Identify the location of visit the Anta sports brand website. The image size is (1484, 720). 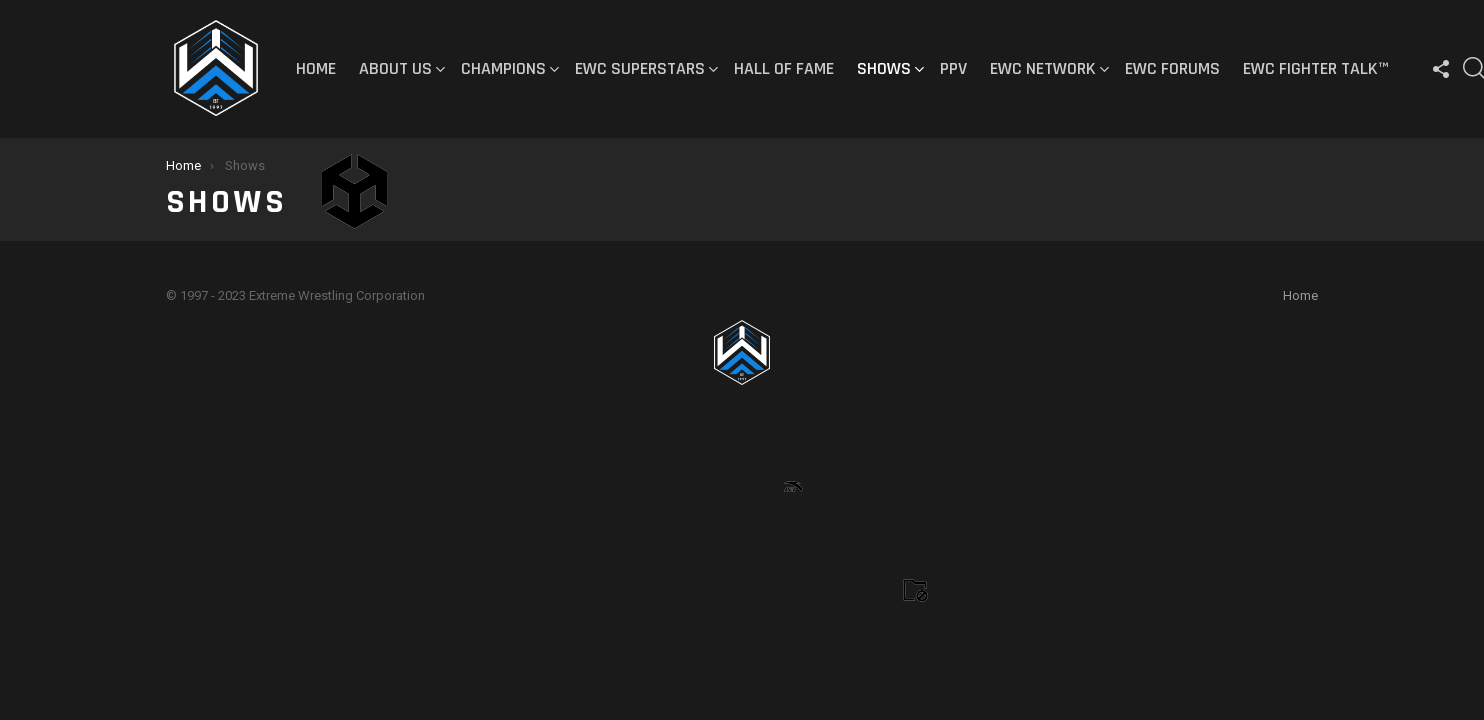
(793, 486).